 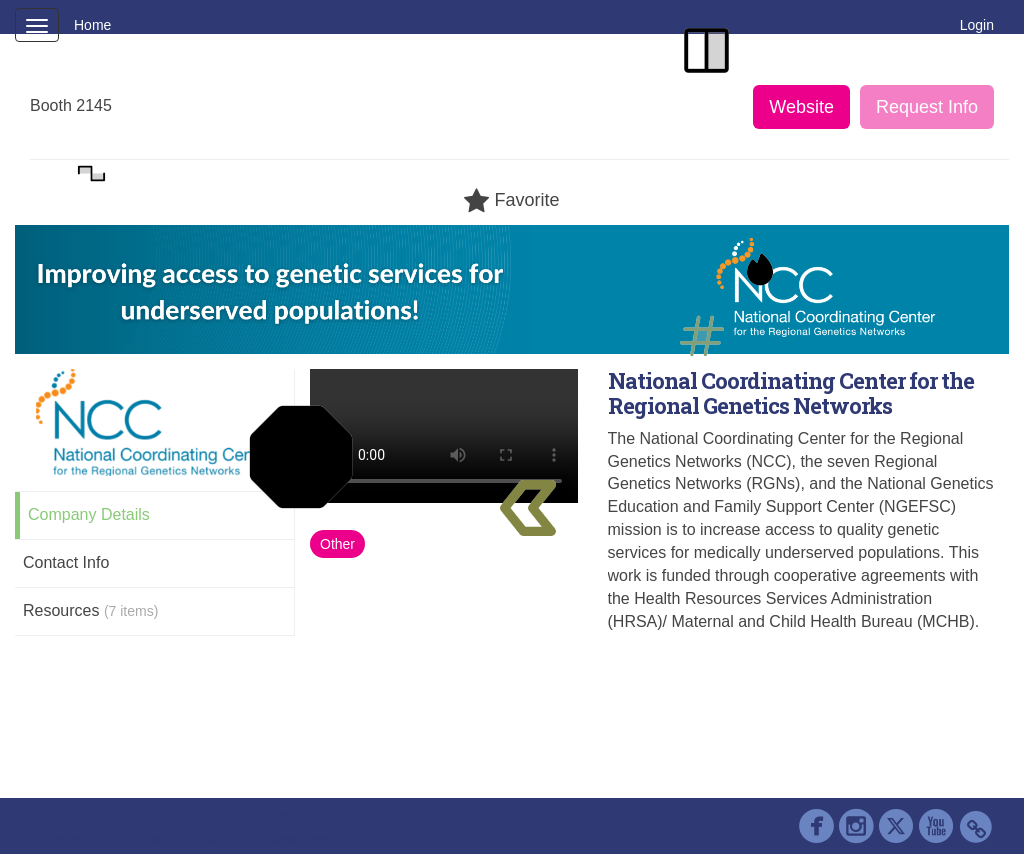 I want to click on indicates trending or hot content, so click(x=760, y=270).